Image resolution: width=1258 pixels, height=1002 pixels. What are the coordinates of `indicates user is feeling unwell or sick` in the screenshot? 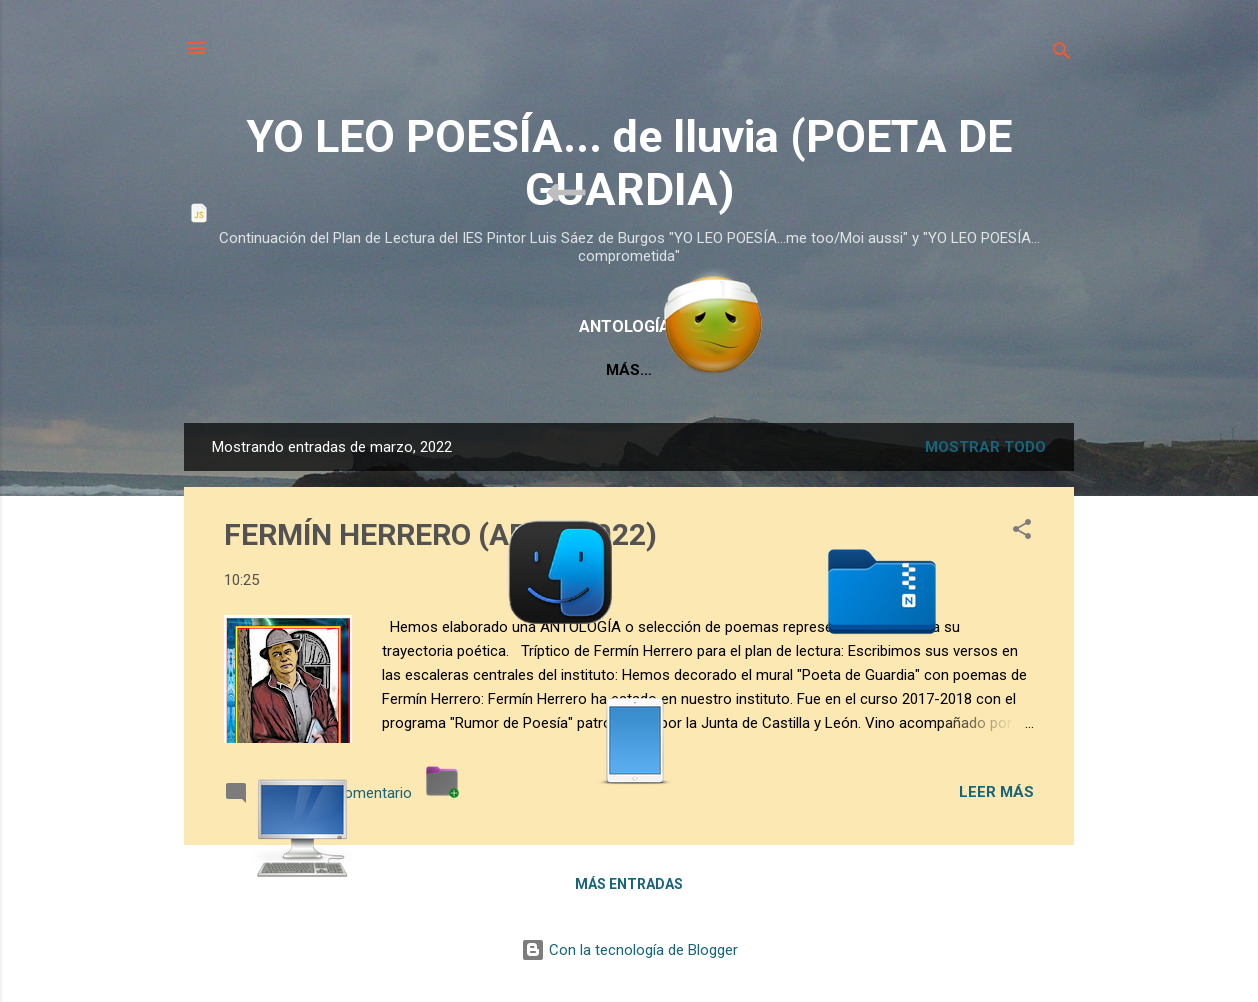 It's located at (714, 329).